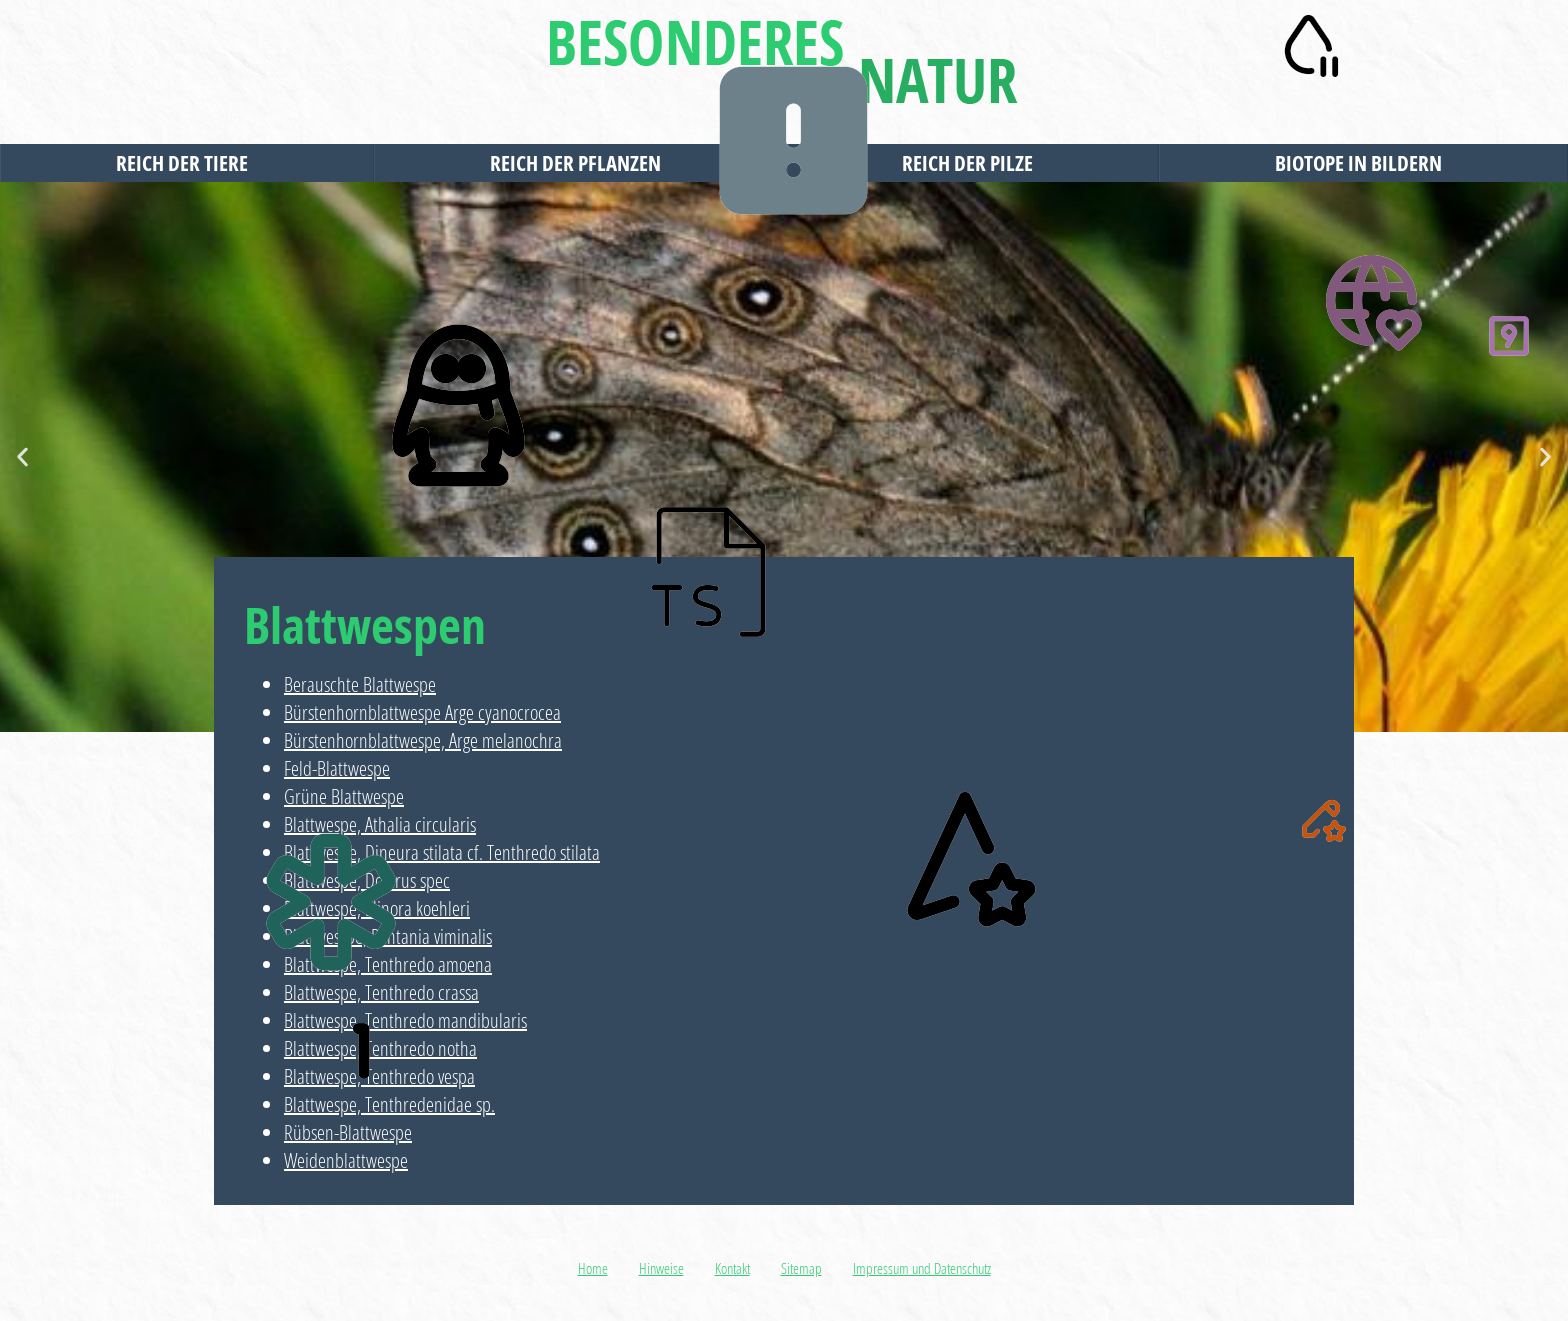 Image resolution: width=1568 pixels, height=1321 pixels. Describe the element at coordinates (1371, 300) in the screenshot. I see `support global causes or charities` at that location.